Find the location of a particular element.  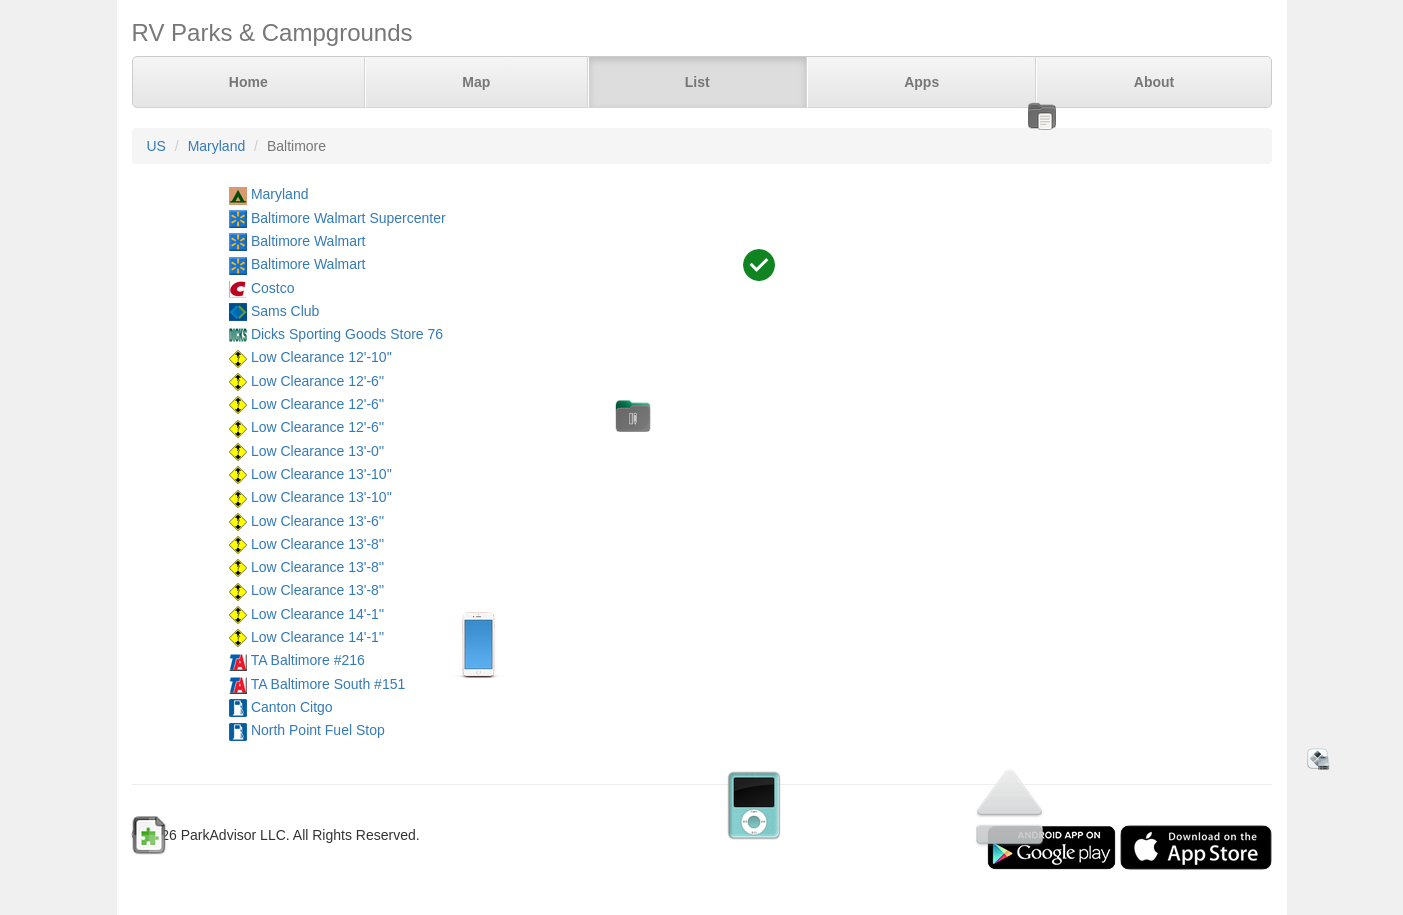

manage connected iPhone device is located at coordinates (478, 645).